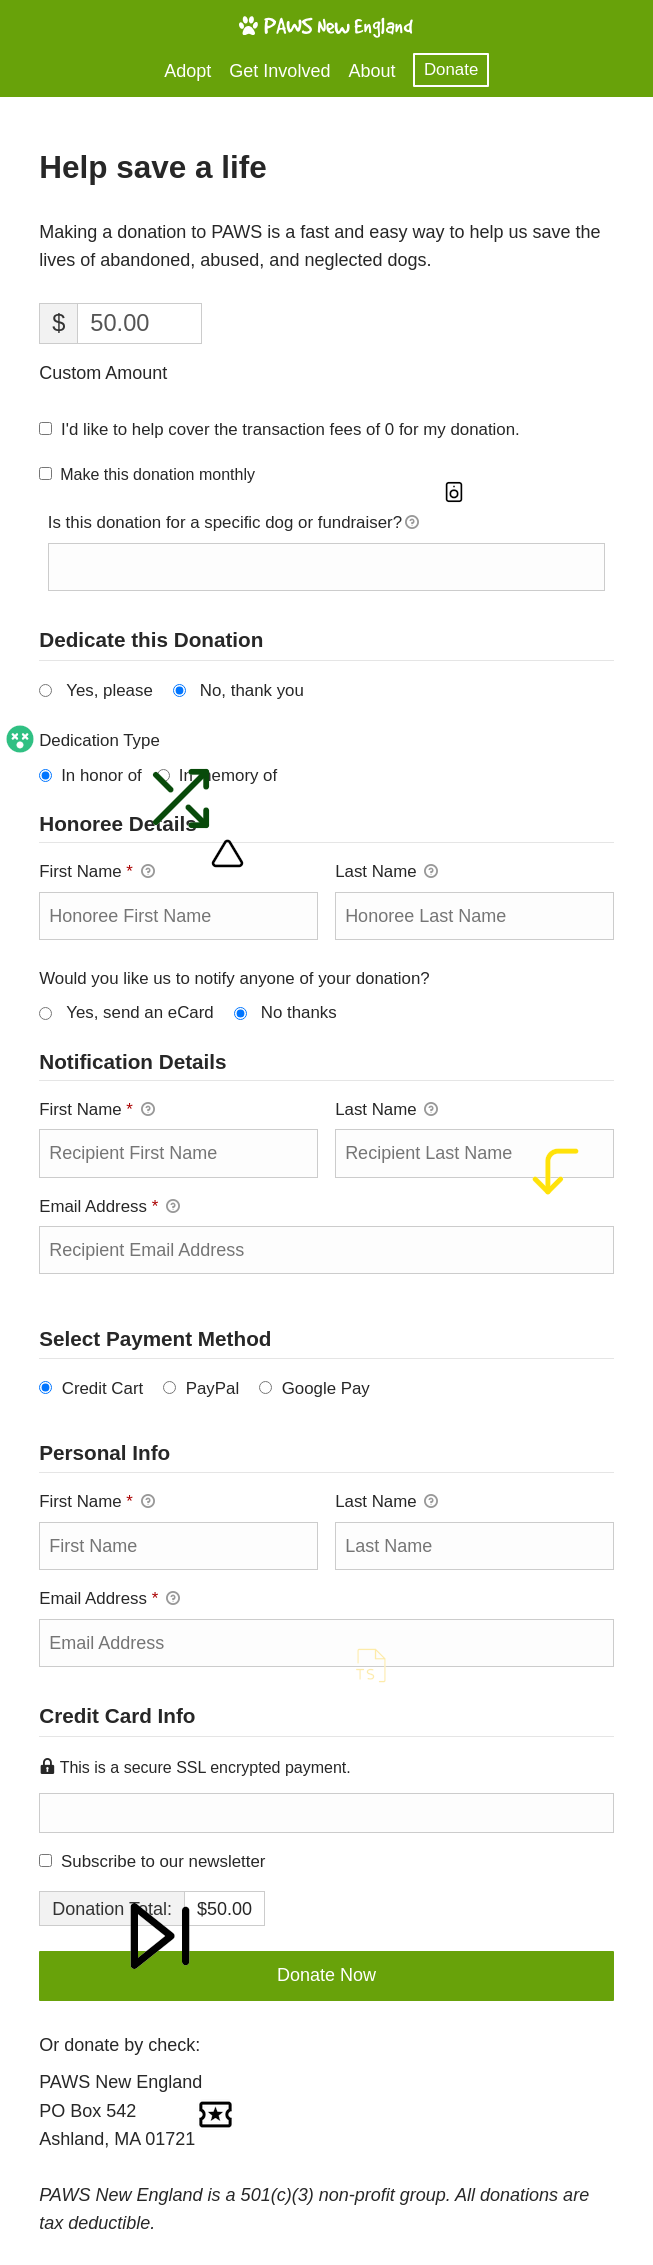 The width and height of the screenshot is (653, 2265). I want to click on shuffle playlist or queue order, so click(179, 798).